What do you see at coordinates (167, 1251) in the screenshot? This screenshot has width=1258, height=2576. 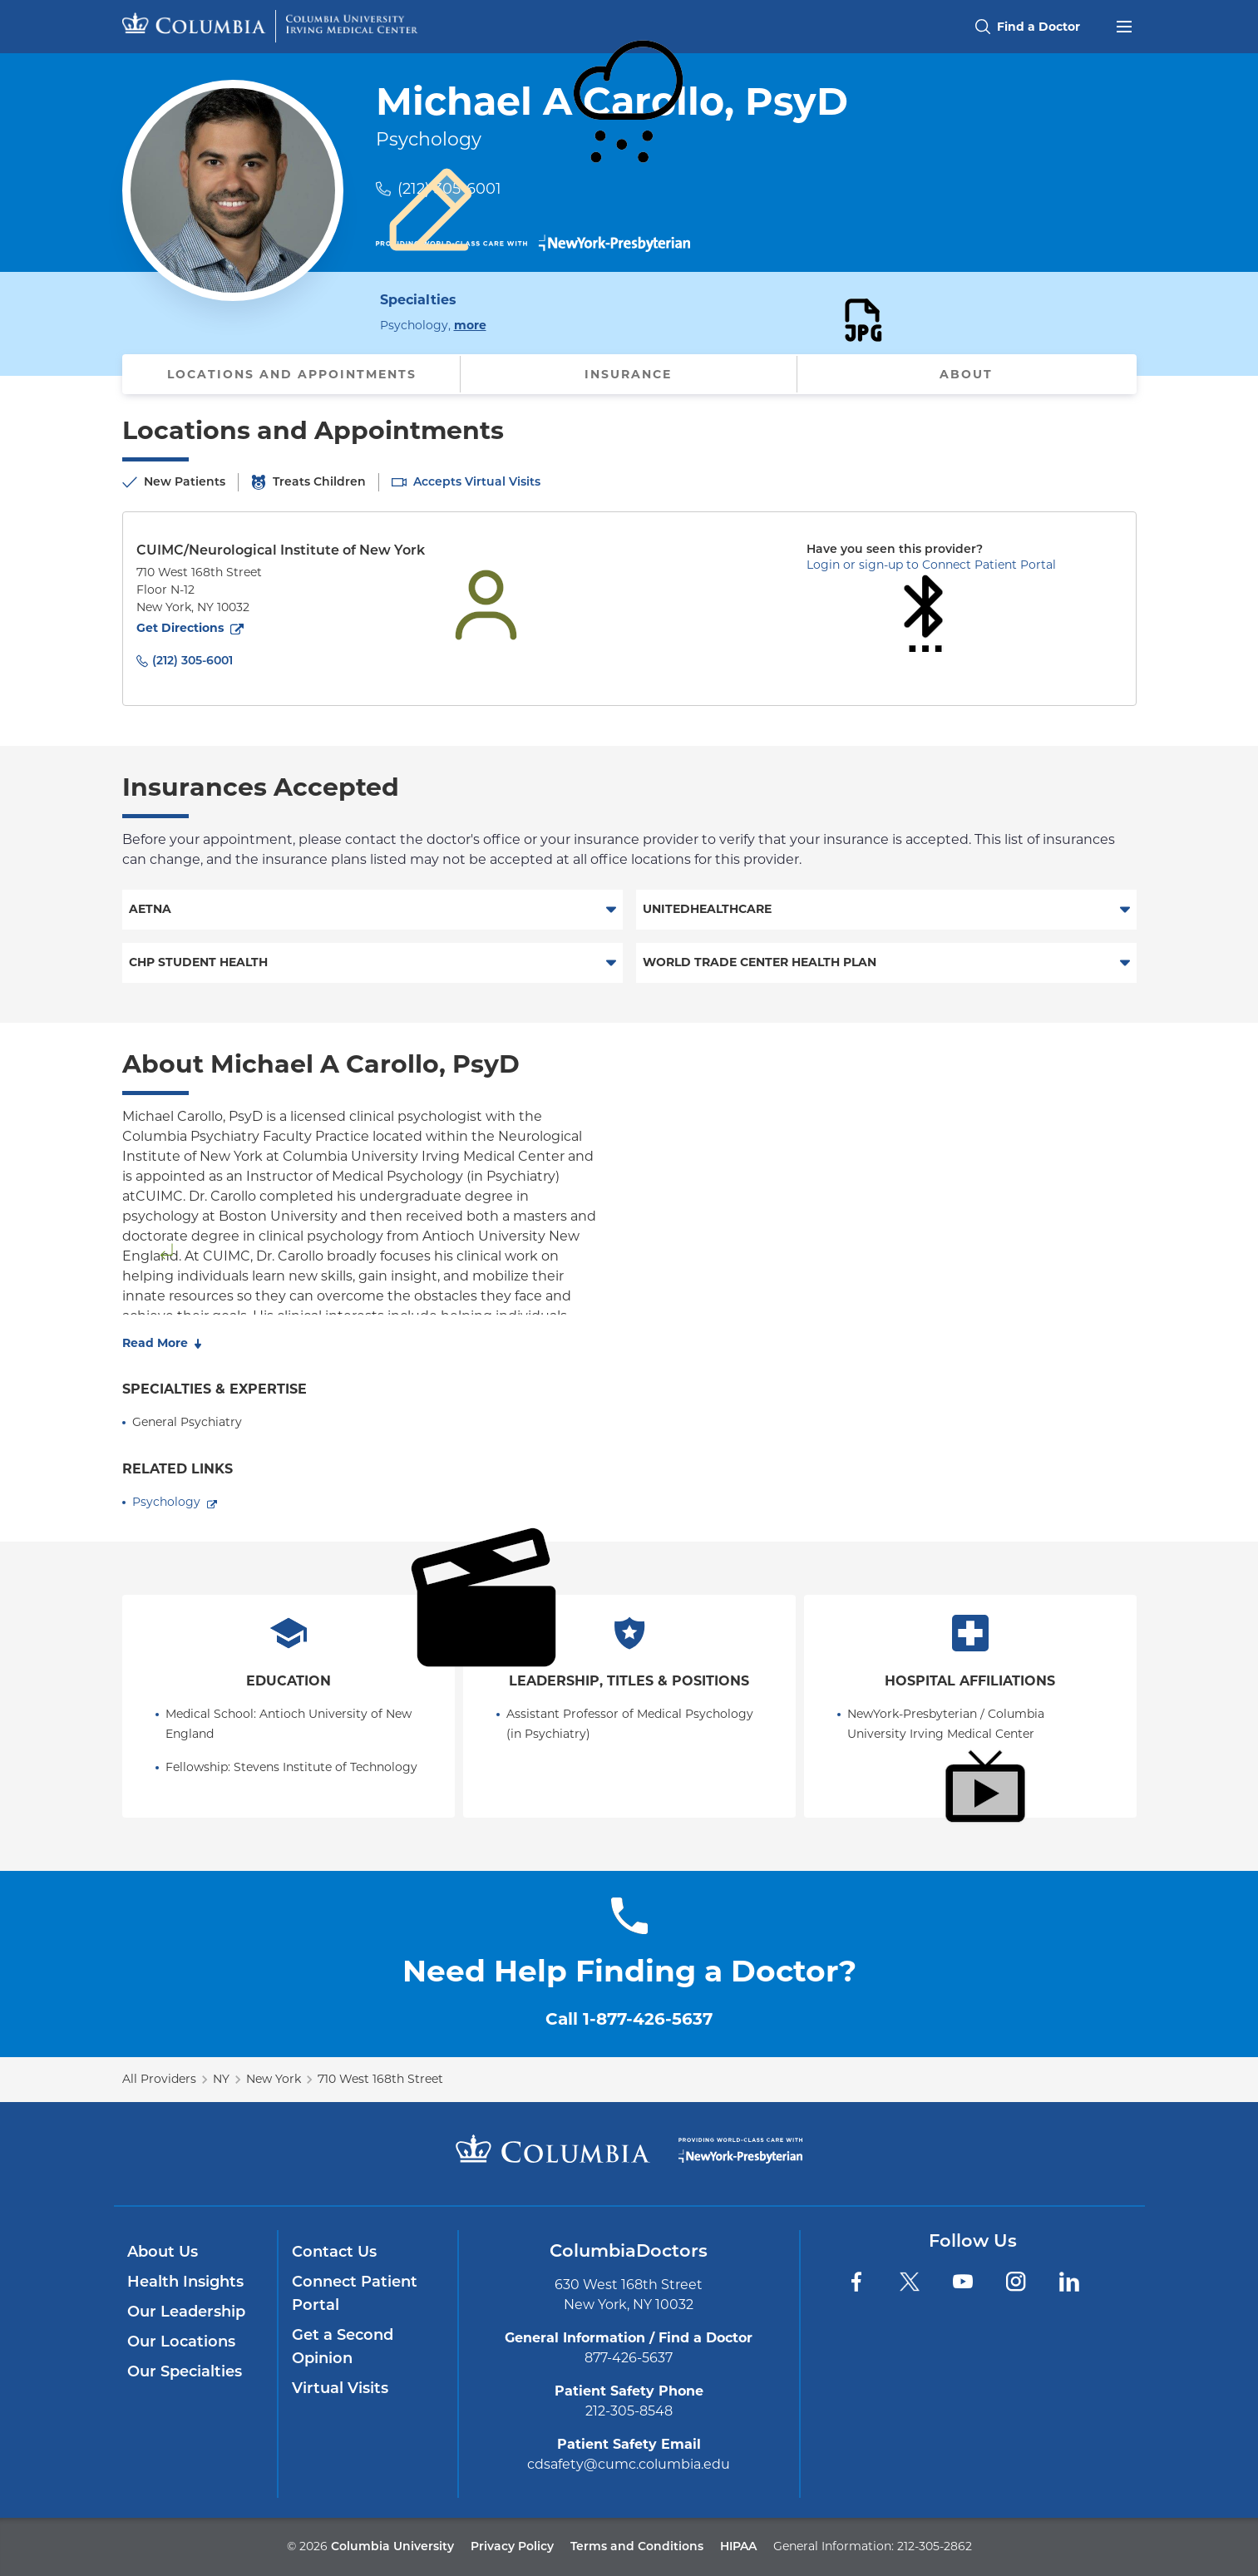 I see `go back or return to previous step` at bounding box center [167, 1251].